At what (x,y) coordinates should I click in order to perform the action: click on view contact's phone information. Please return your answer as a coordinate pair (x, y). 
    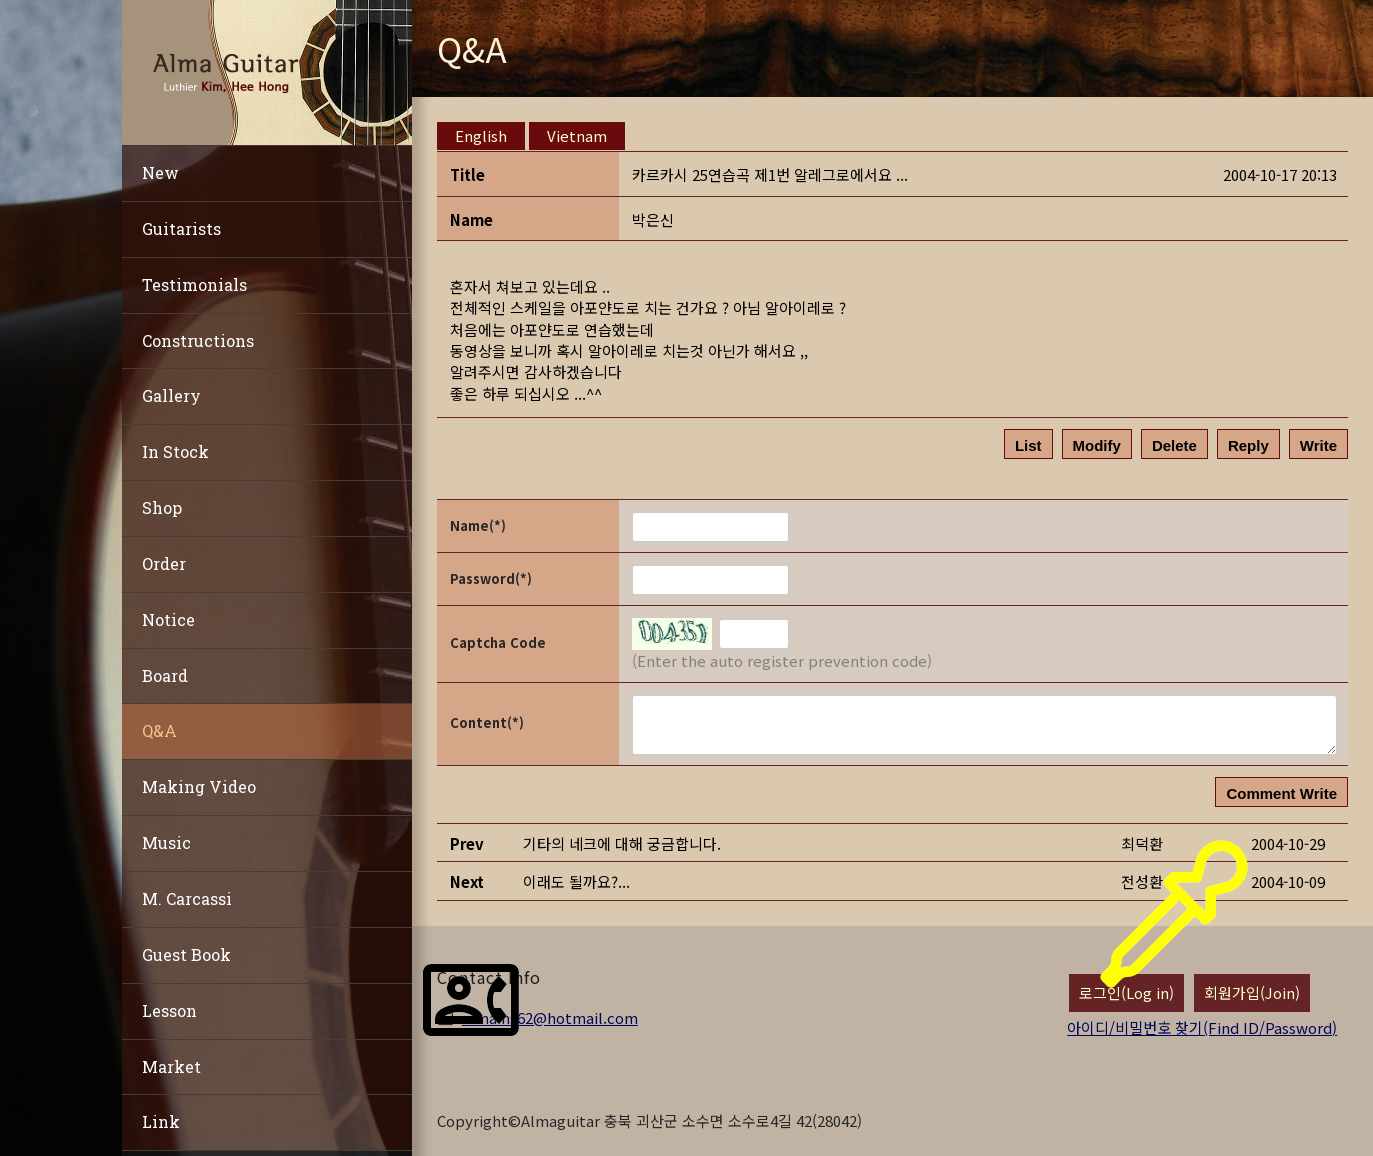
    Looking at the image, I should click on (471, 1000).